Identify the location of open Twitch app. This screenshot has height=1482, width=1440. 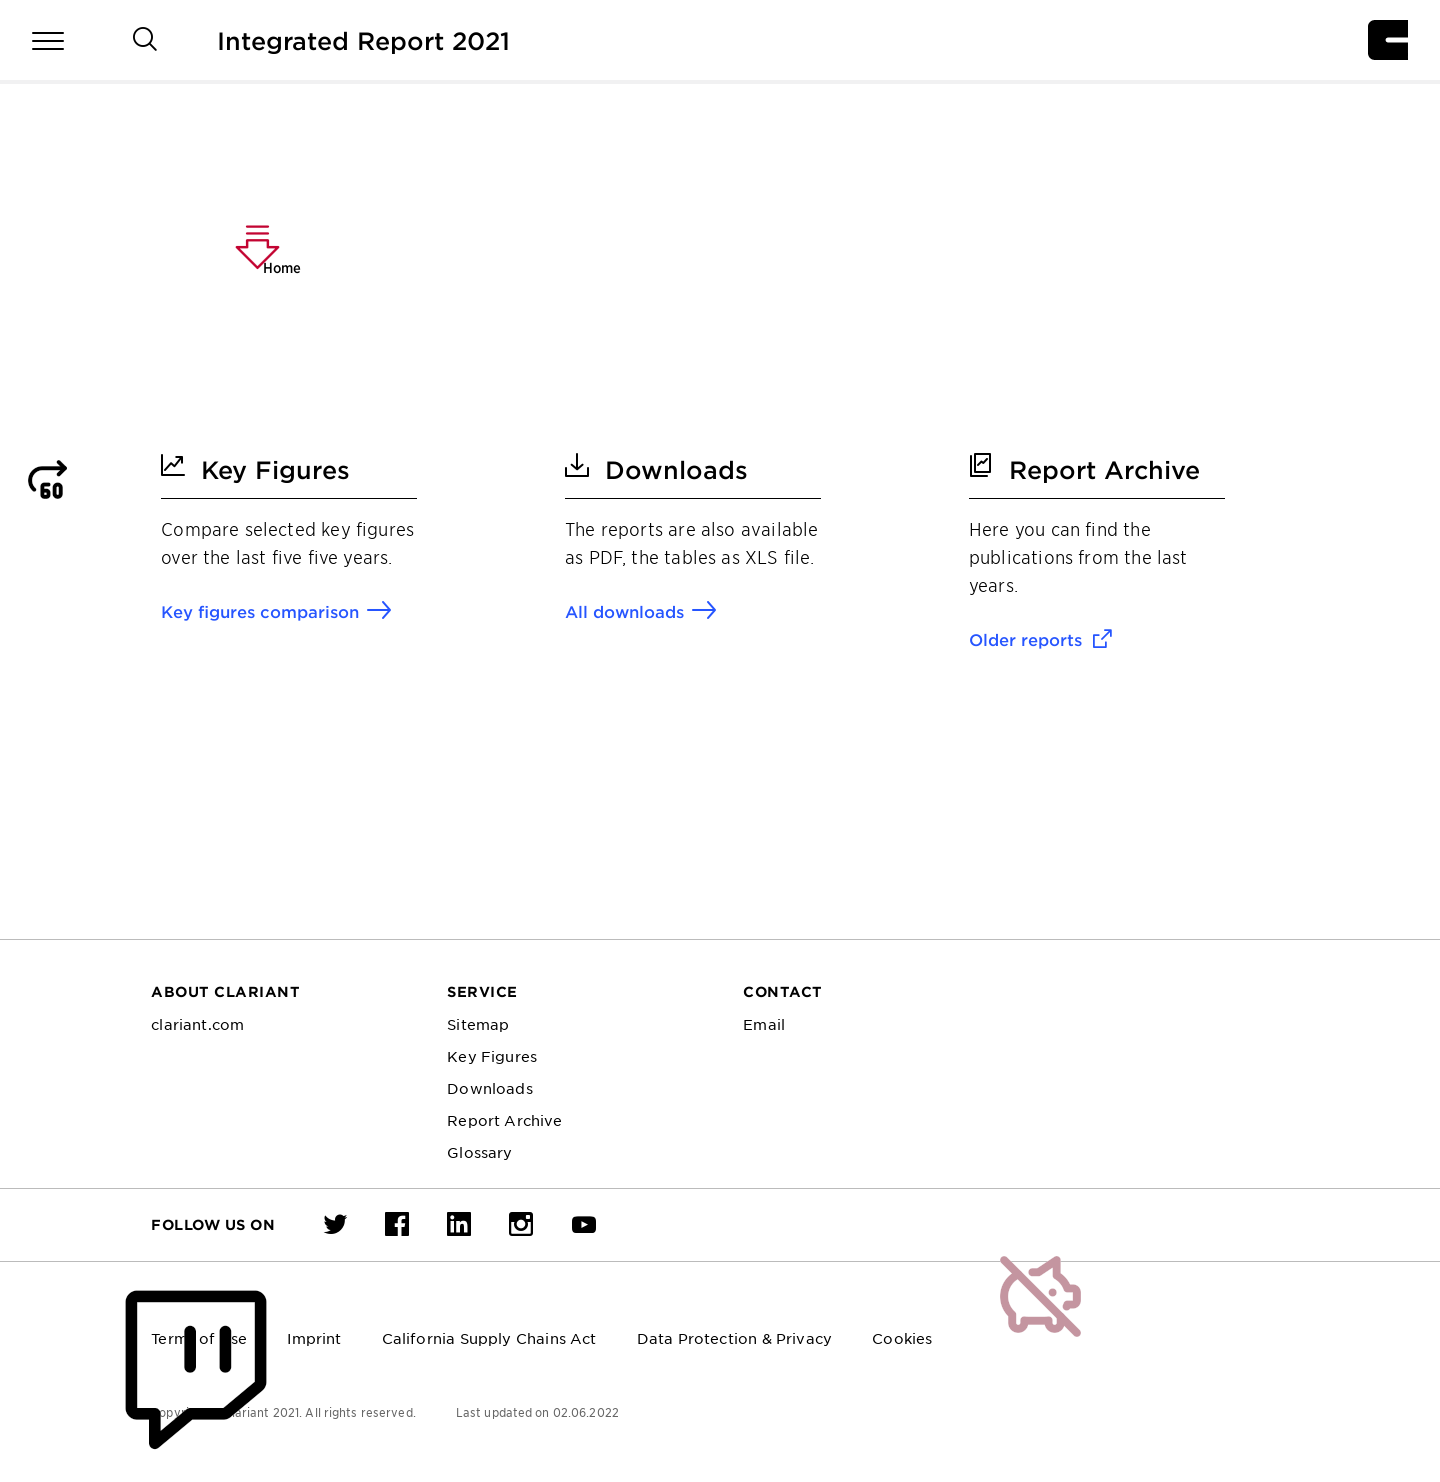
(196, 1361).